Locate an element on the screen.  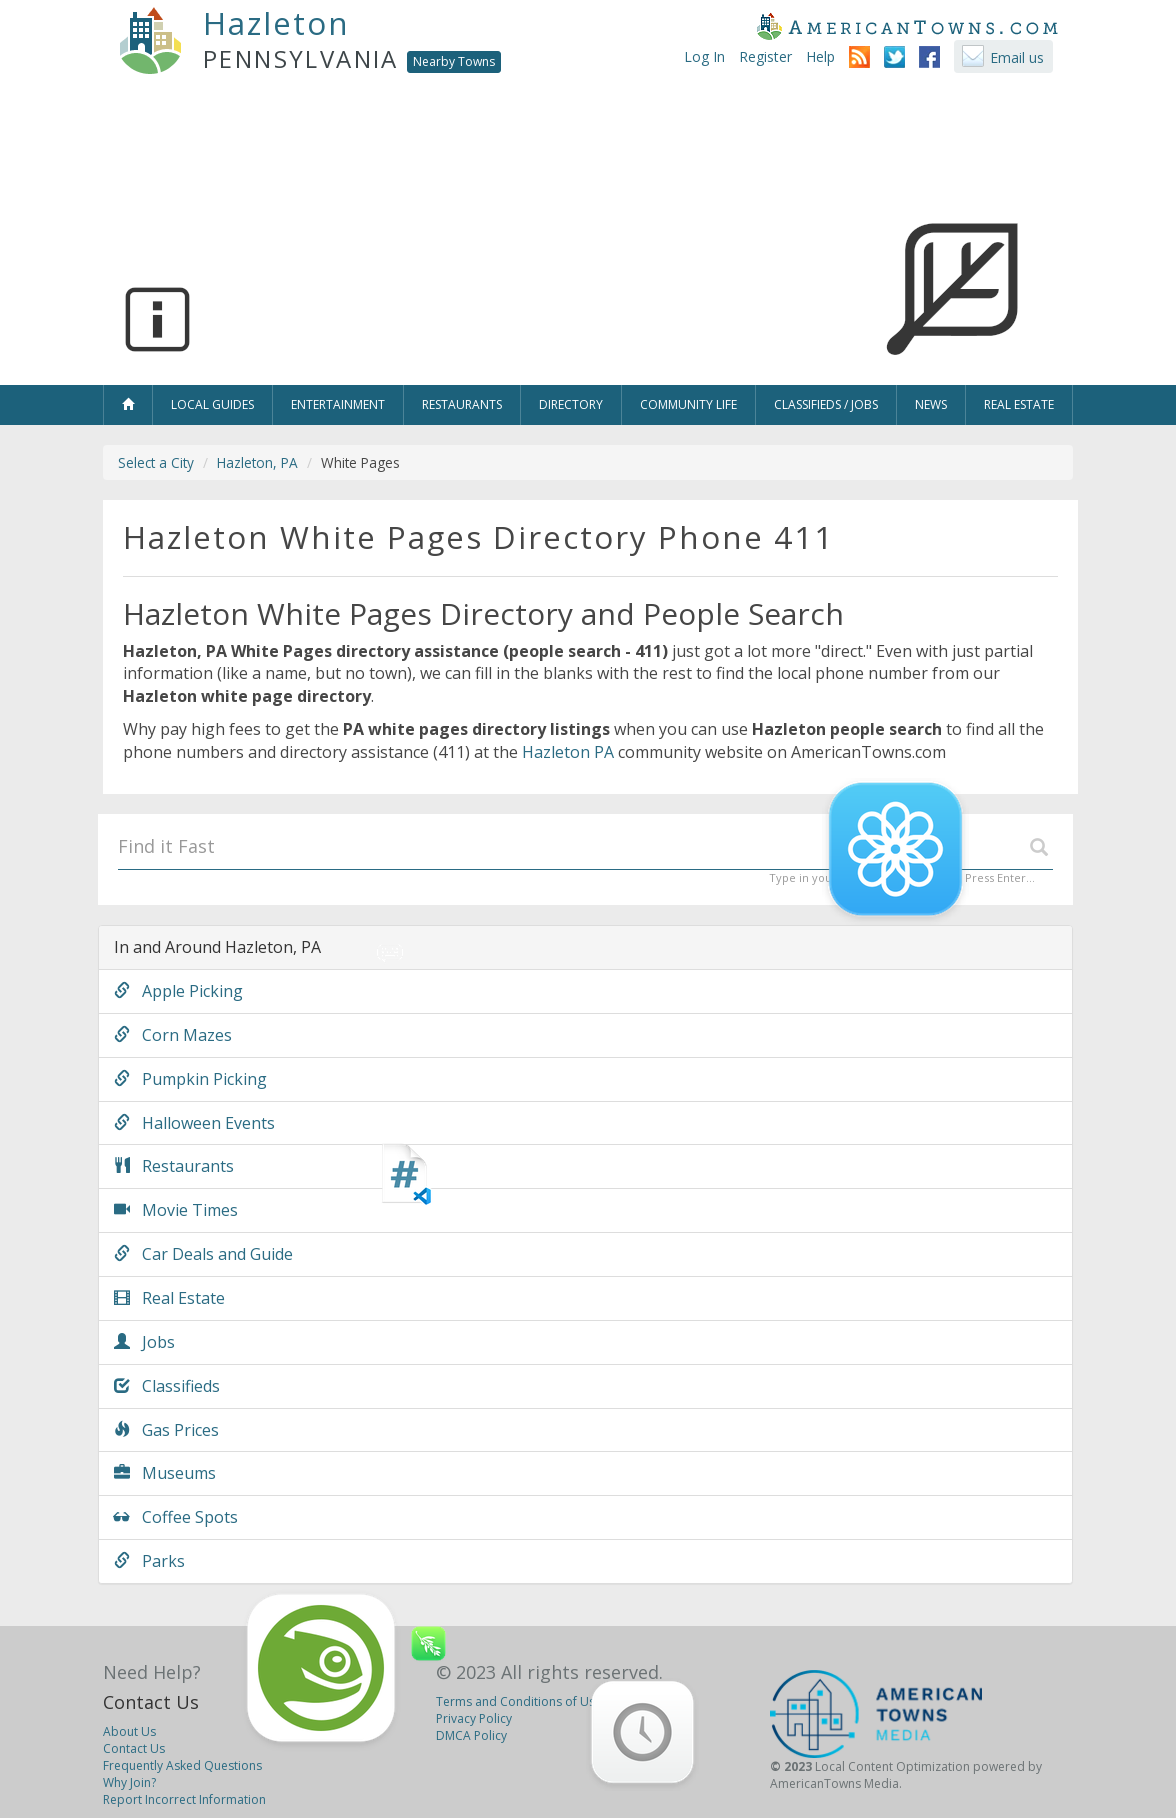
open the openSUSE linux application is located at coordinates (321, 1668).